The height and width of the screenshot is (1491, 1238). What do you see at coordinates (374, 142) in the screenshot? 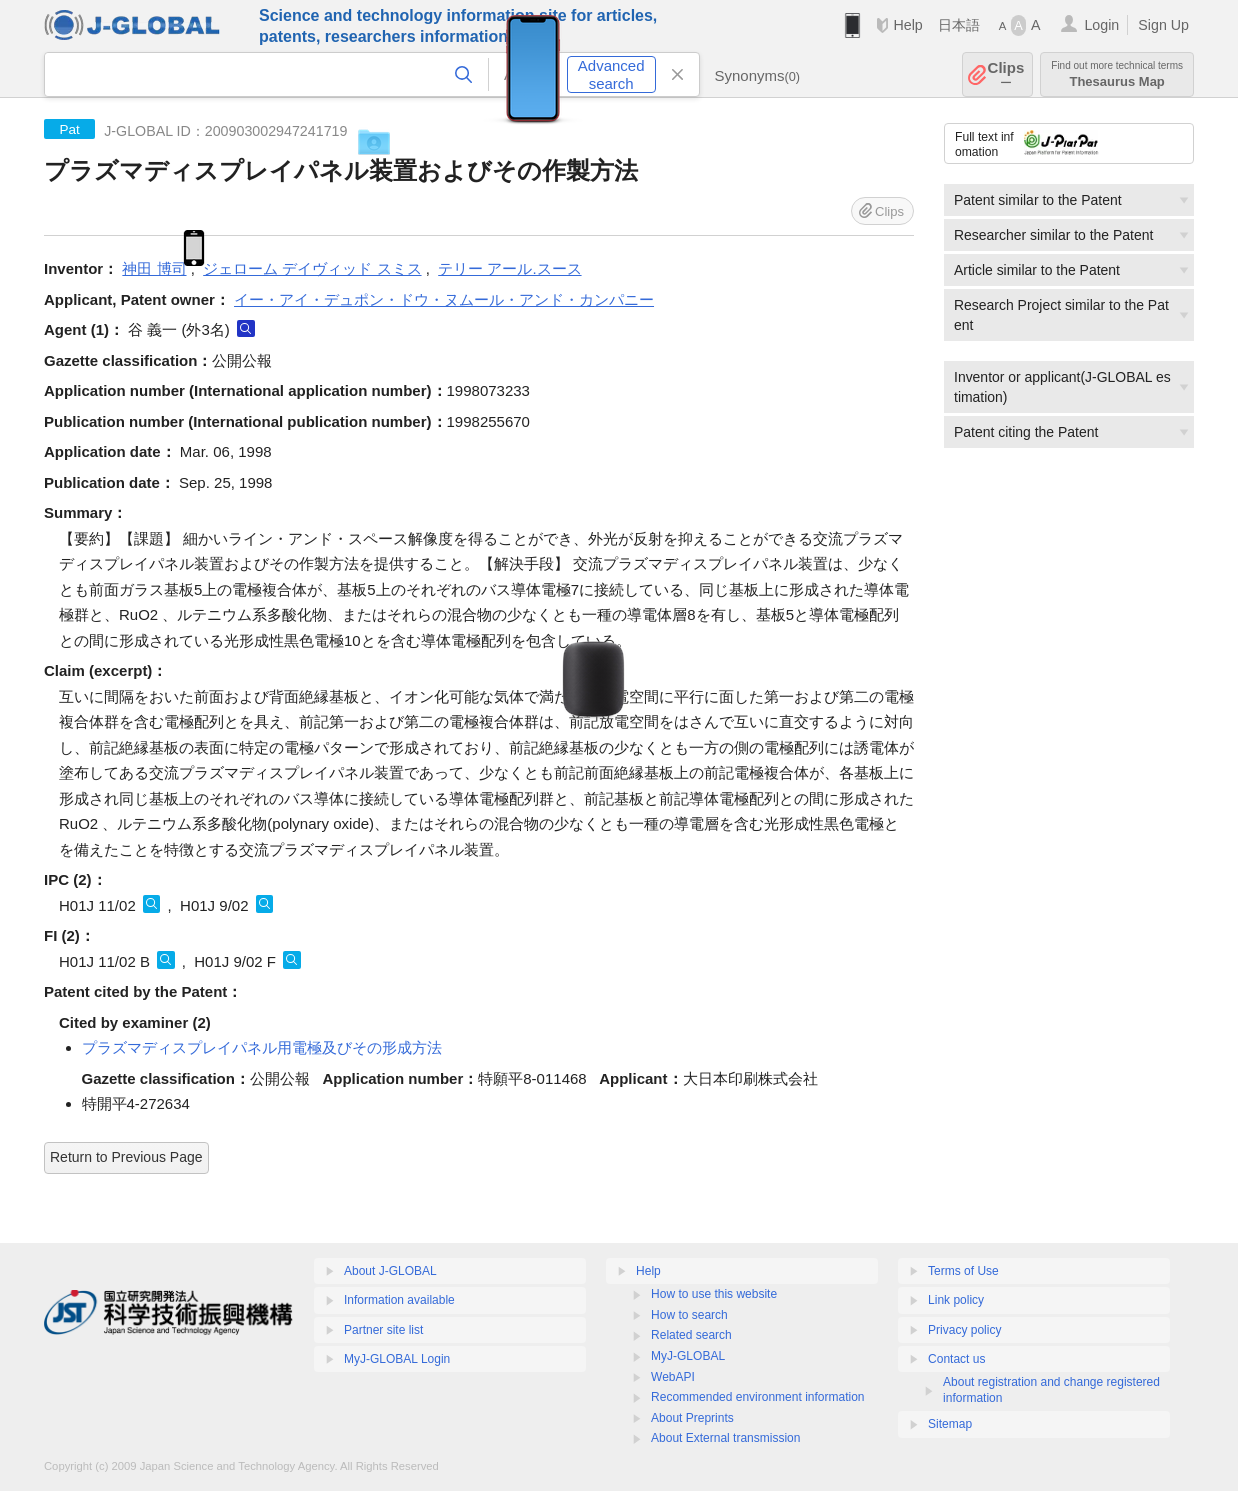
I see `open the users folder` at bounding box center [374, 142].